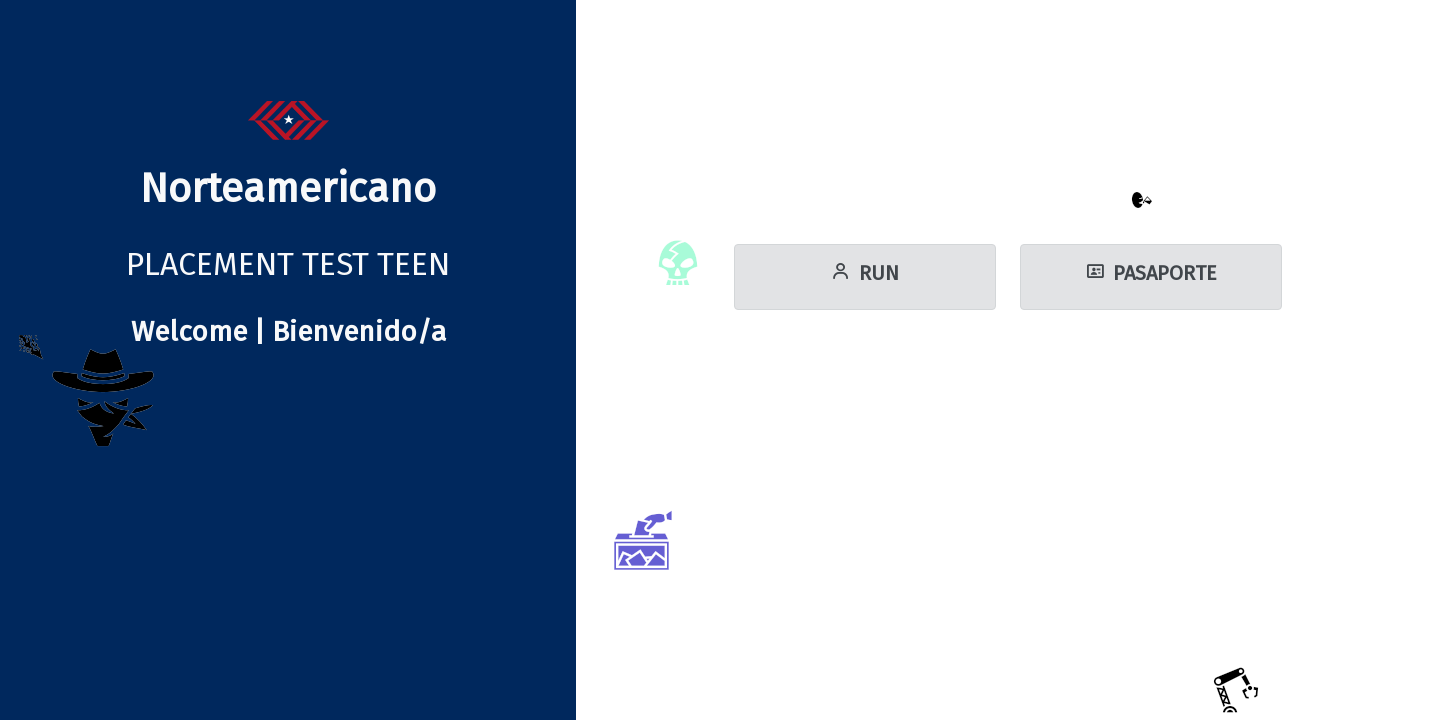 The height and width of the screenshot is (720, 1440). I want to click on harry potter themed game mode or content, so click(678, 263).